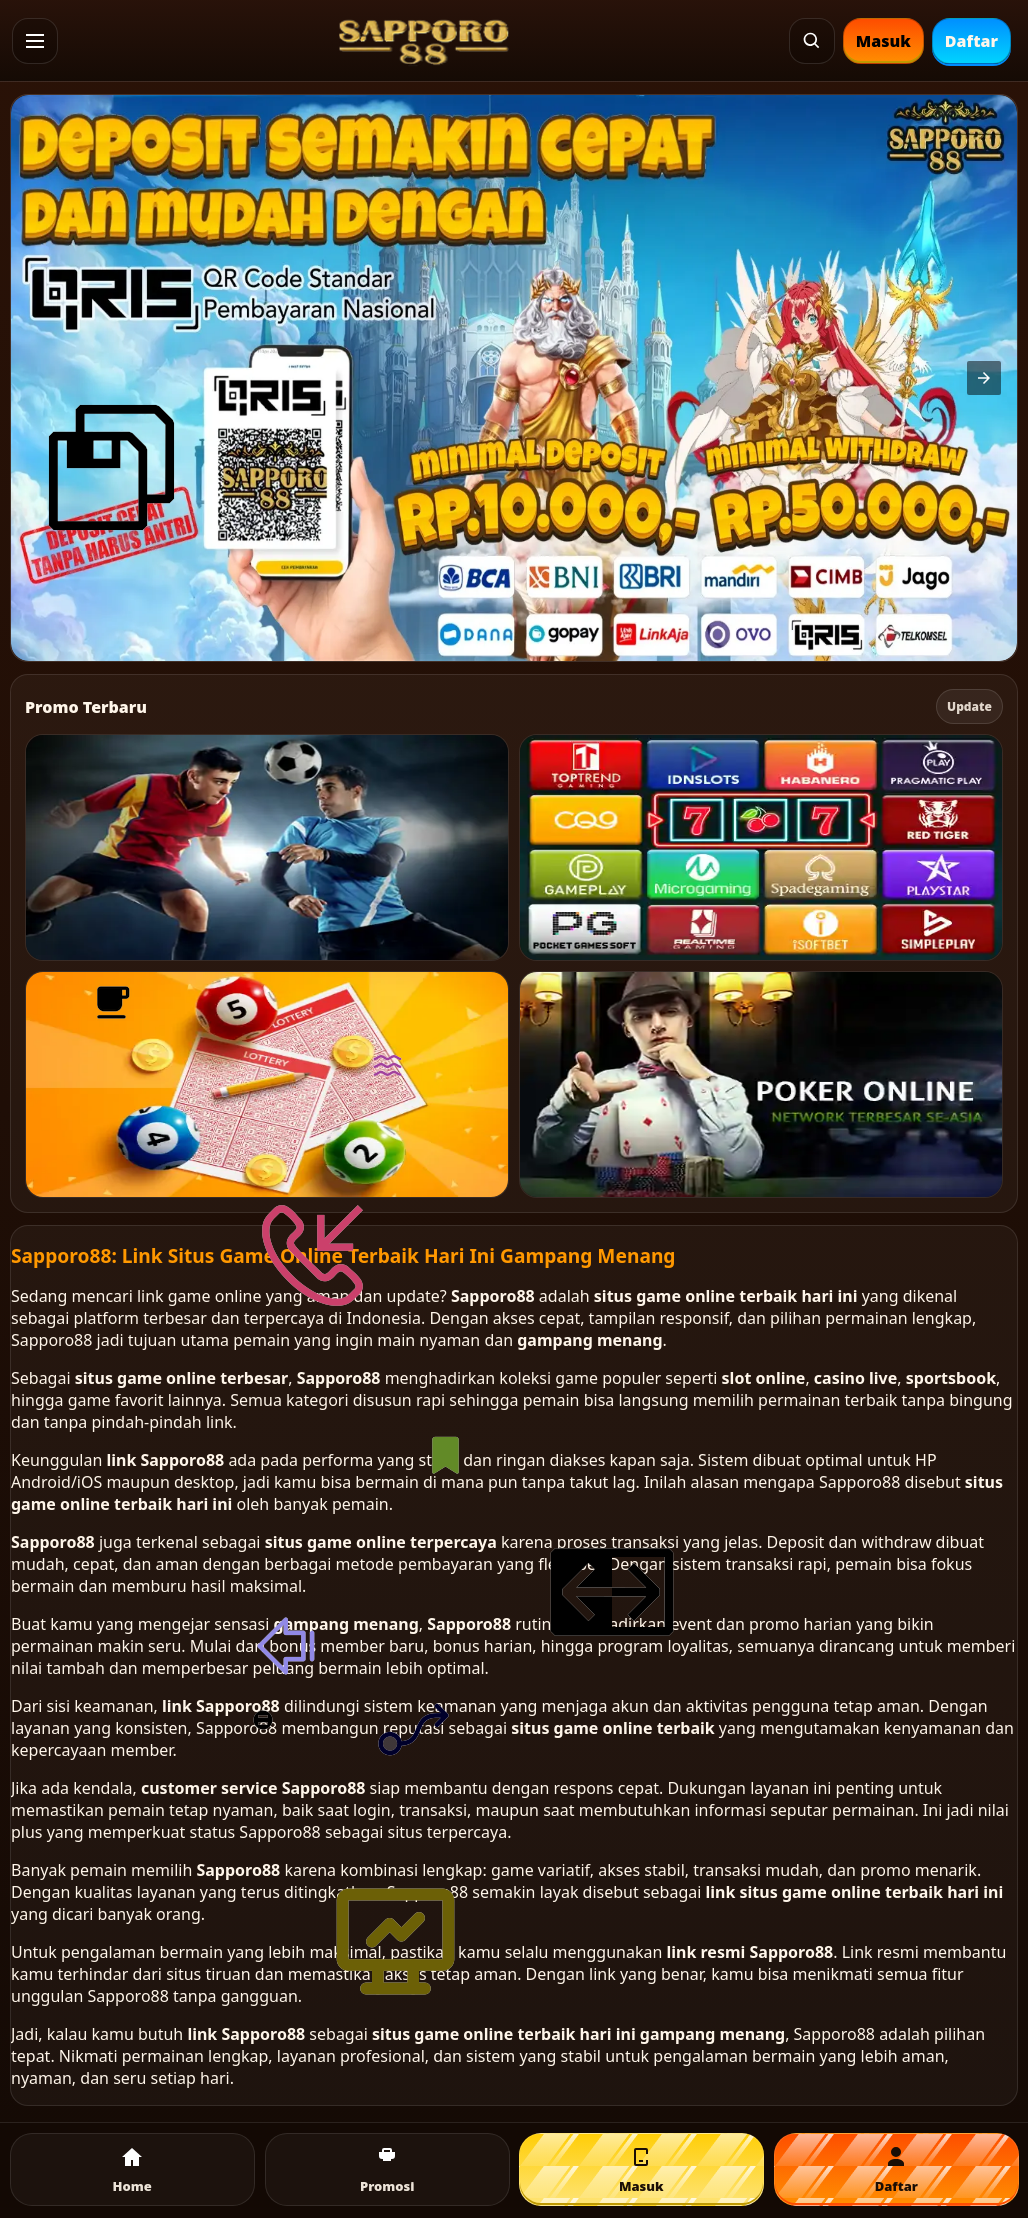 The height and width of the screenshot is (2218, 1028). What do you see at coordinates (413, 1729) in the screenshot?
I see `indicates a workflow or process flow direction` at bounding box center [413, 1729].